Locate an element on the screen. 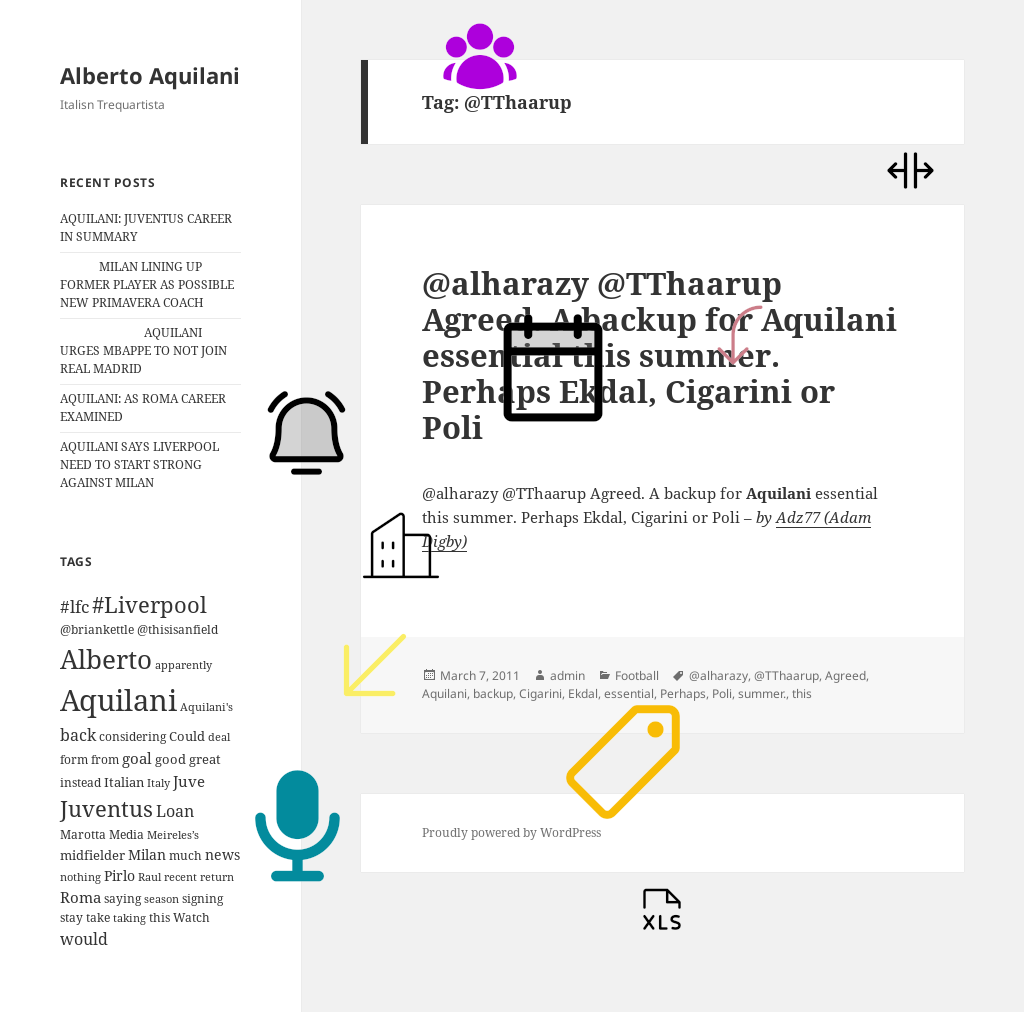 The height and width of the screenshot is (1012, 1024). view or open calendar is located at coordinates (553, 372).